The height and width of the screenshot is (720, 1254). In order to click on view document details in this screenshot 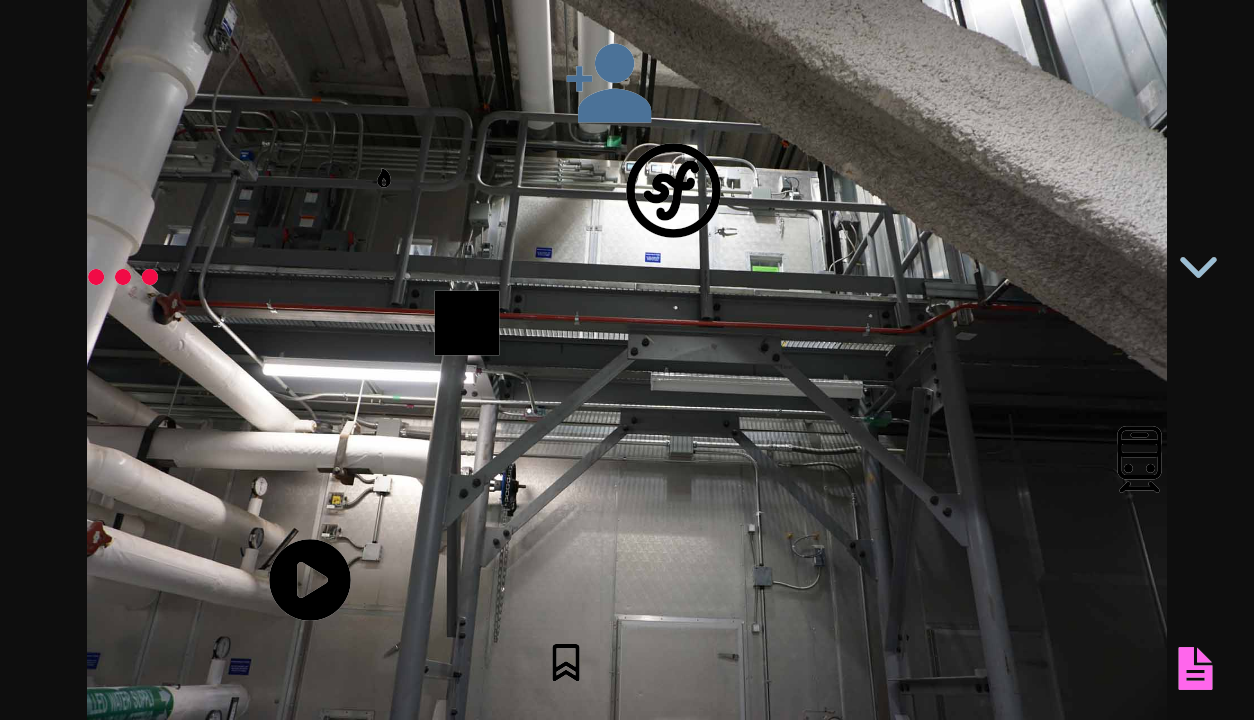, I will do `click(1195, 668)`.